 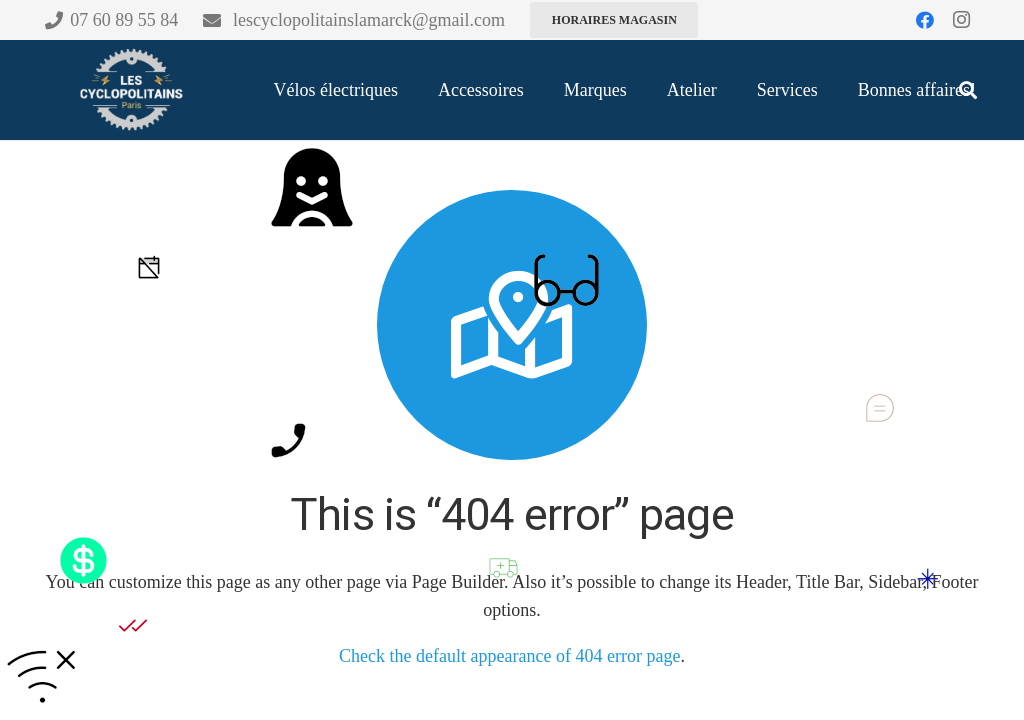 What do you see at coordinates (288, 440) in the screenshot?
I see `make a phone call` at bounding box center [288, 440].